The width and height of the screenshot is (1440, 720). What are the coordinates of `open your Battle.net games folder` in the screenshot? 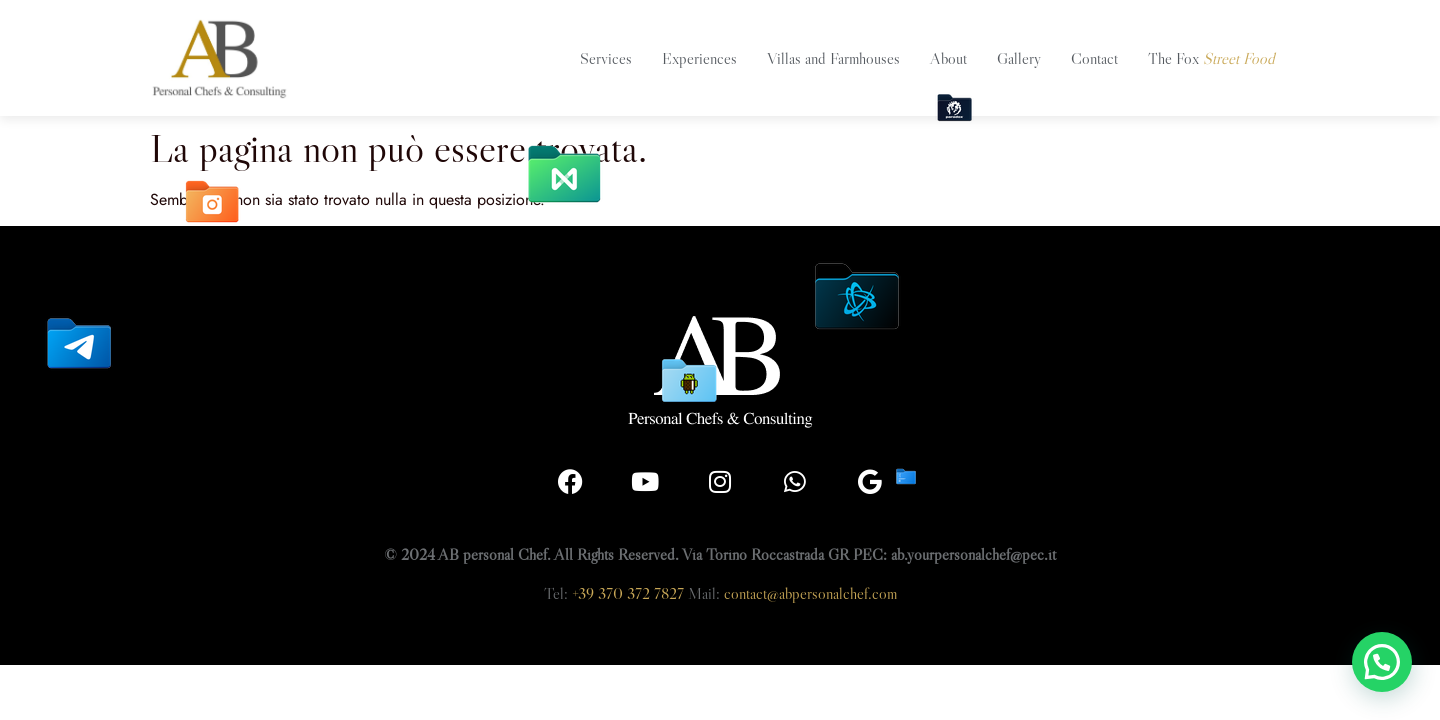 It's located at (856, 298).